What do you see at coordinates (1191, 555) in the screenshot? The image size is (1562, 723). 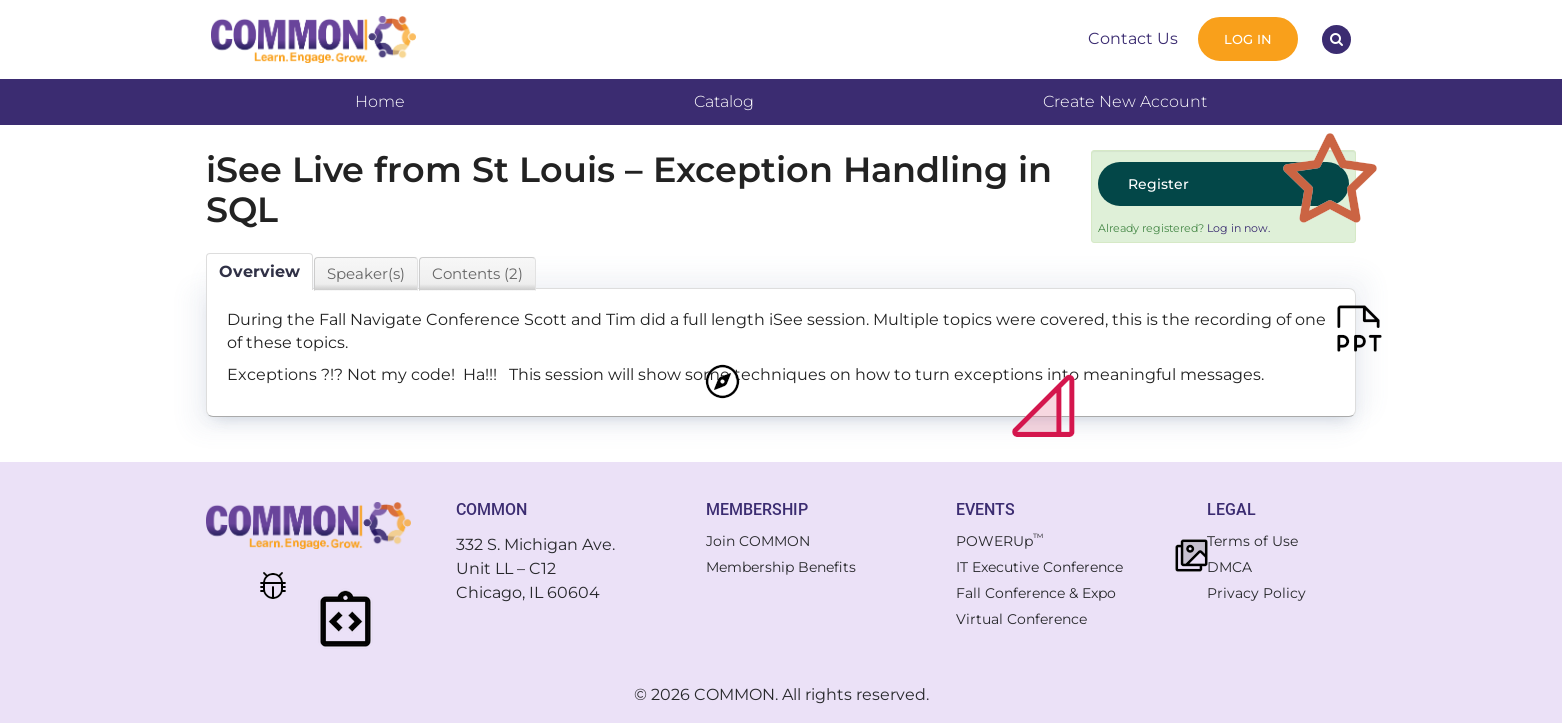 I see `view photo gallery` at bounding box center [1191, 555].